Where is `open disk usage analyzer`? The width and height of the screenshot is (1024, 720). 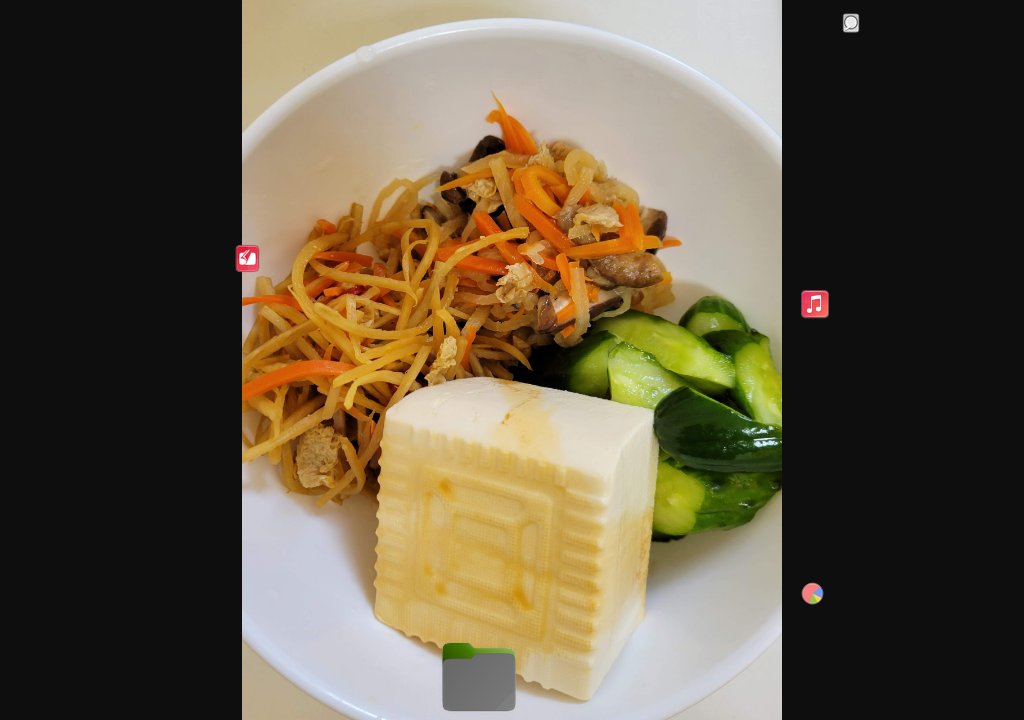
open disk usage analyzer is located at coordinates (812, 593).